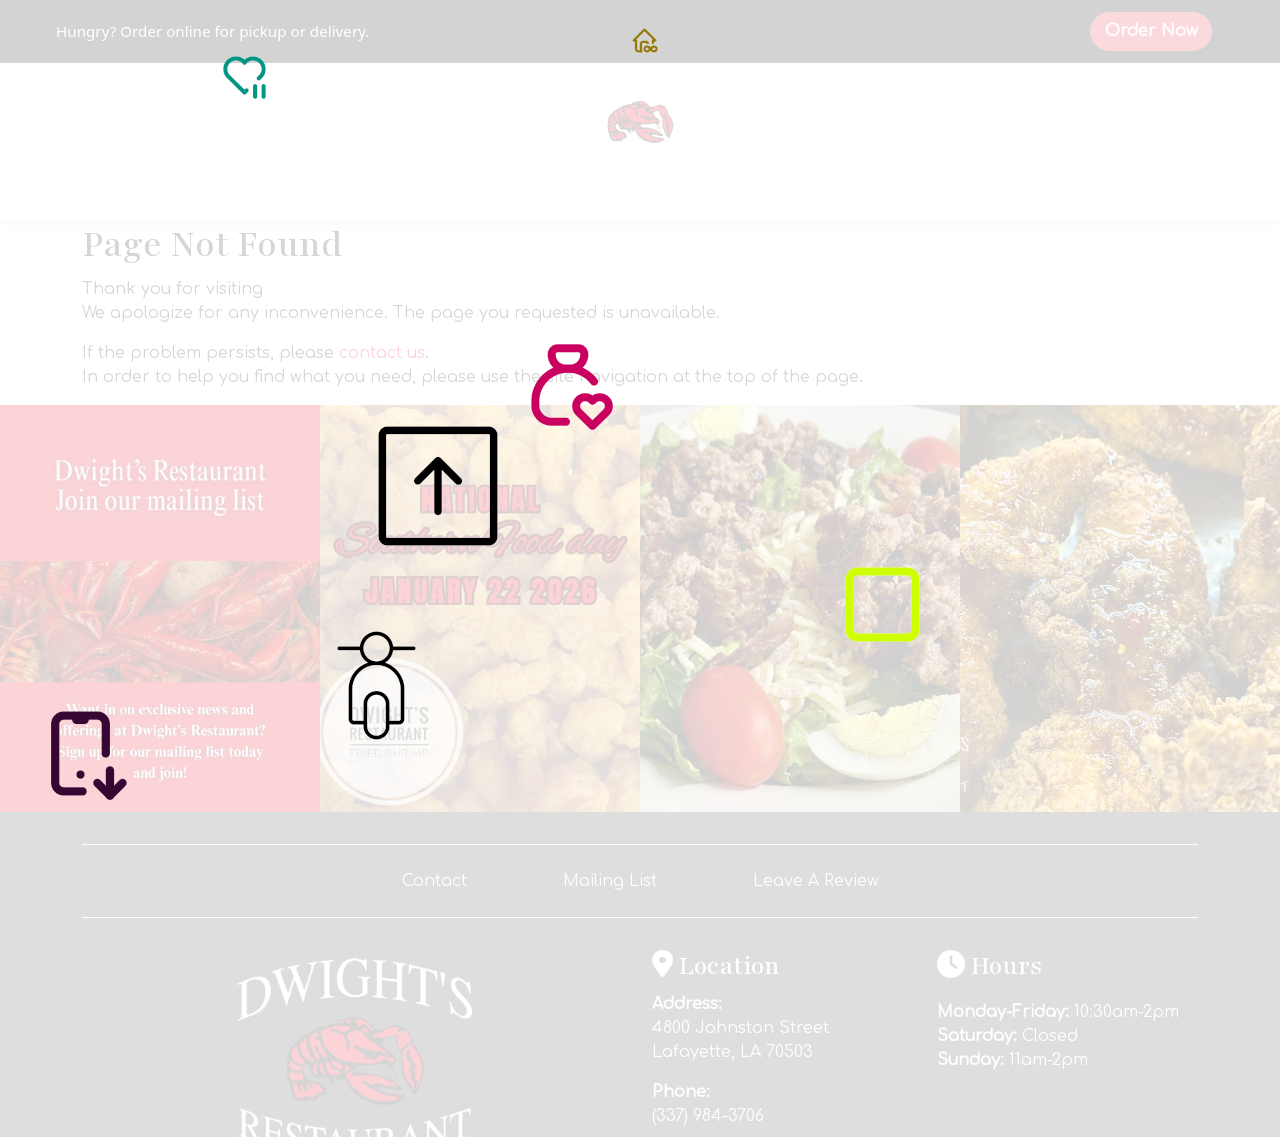 This screenshot has height=1137, width=1280. I want to click on upload a file or content, so click(438, 486).